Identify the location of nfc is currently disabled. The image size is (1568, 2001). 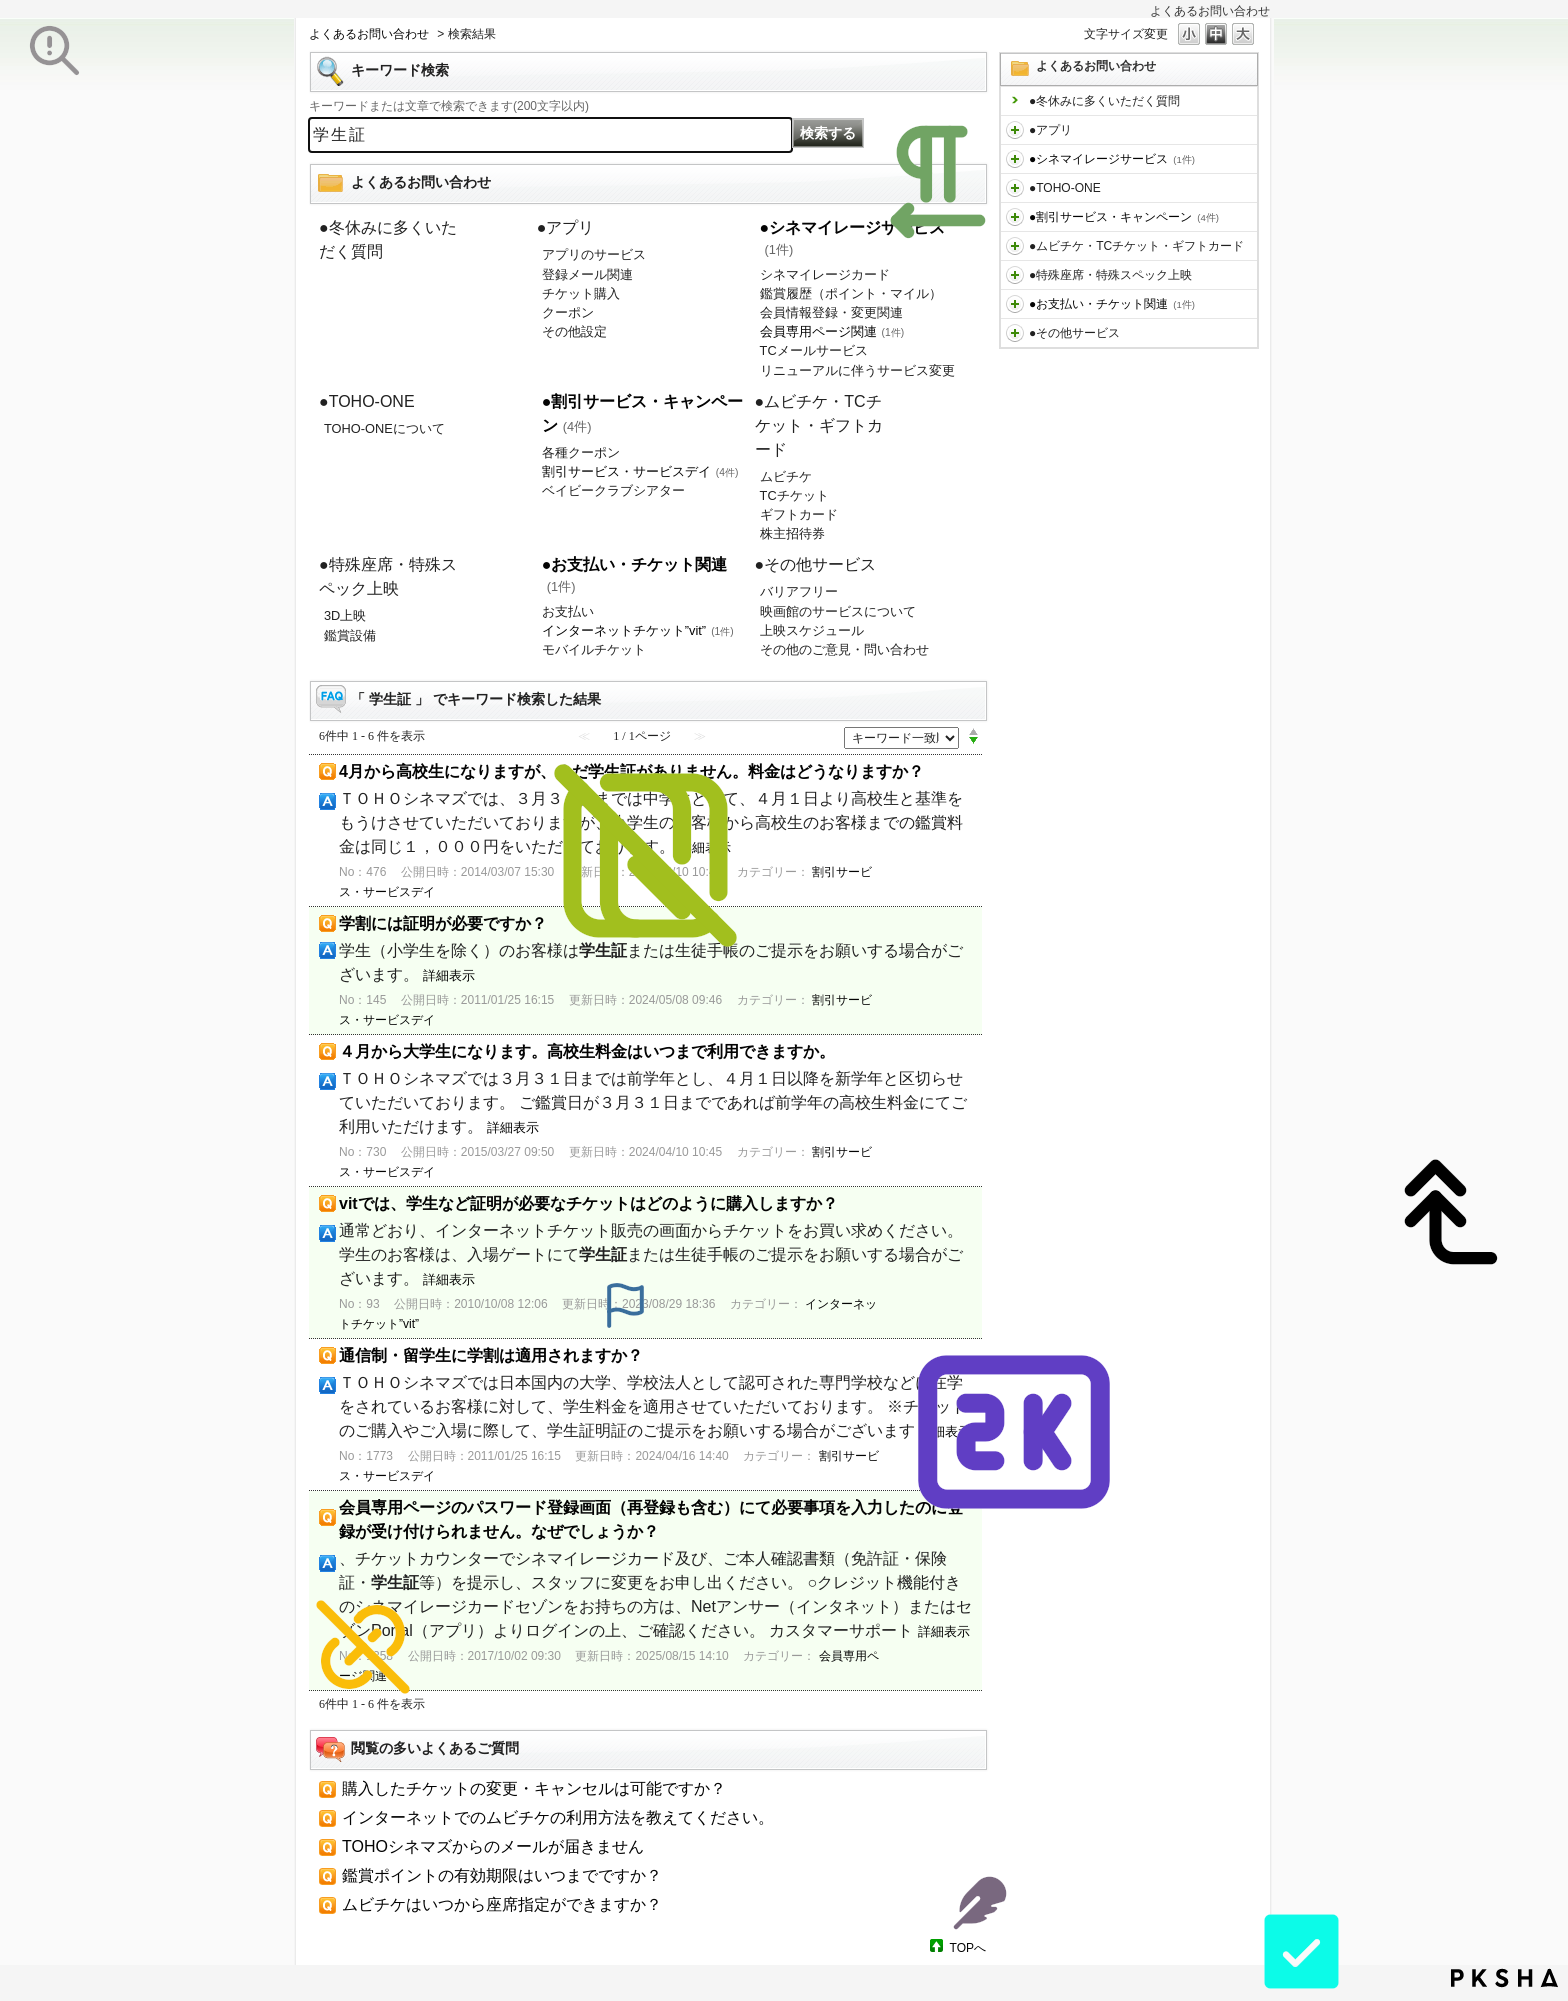
(645, 855).